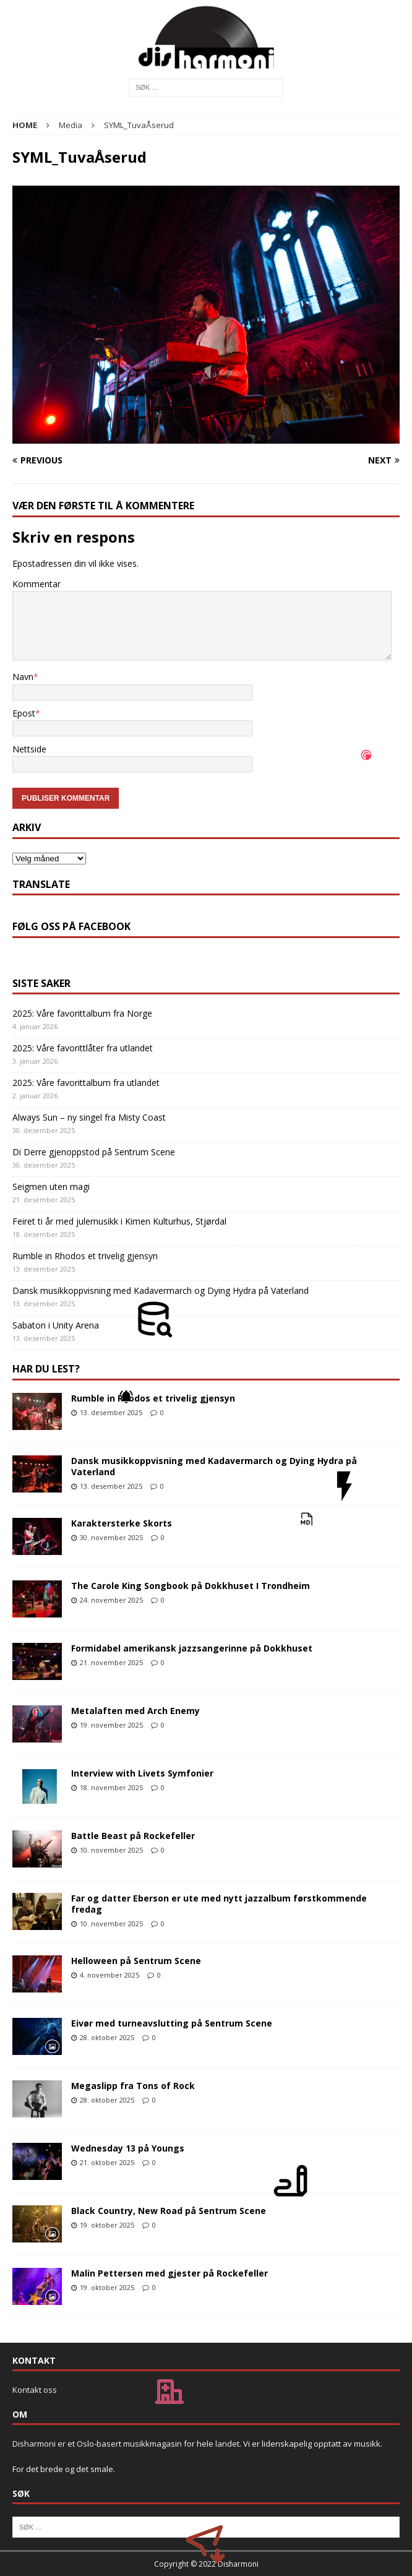  Describe the element at coordinates (307, 1519) in the screenshot. I see `markdown file type indicator` at that location.